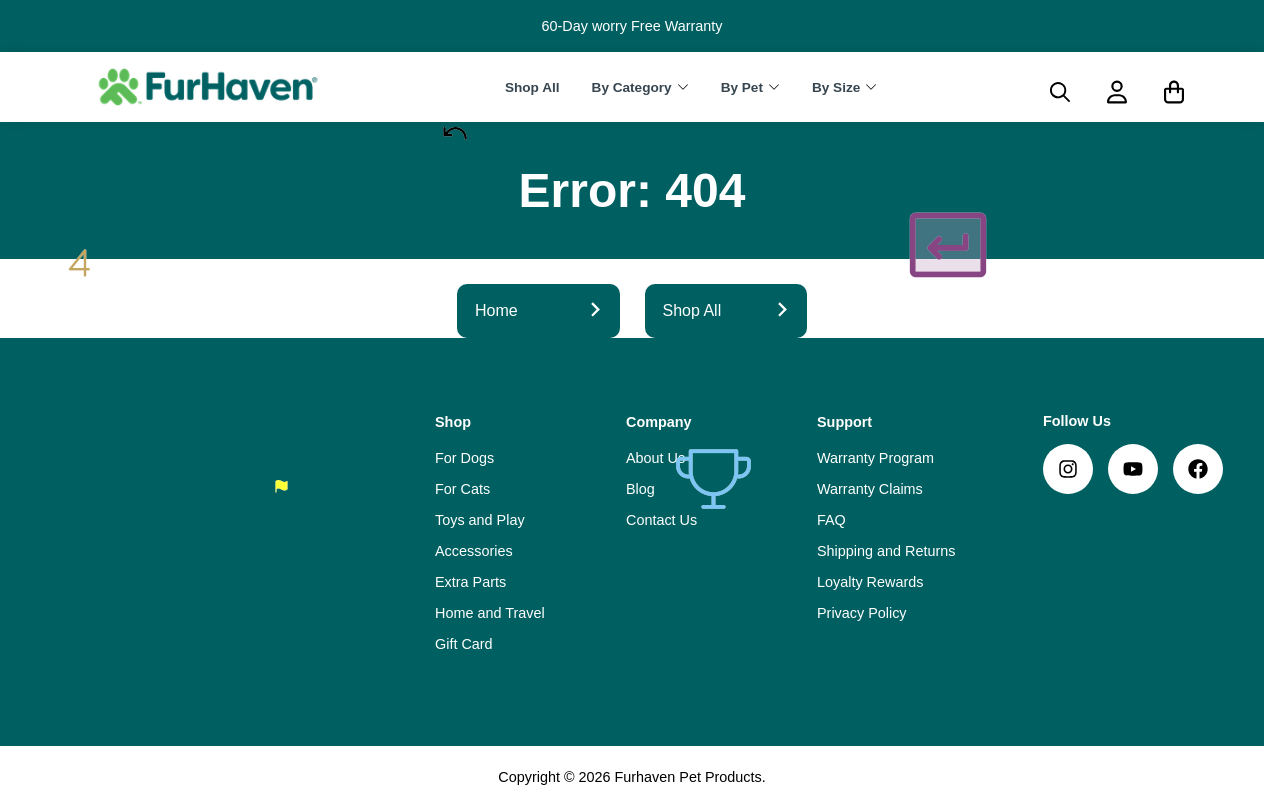  What do you see at coordinates (948, 245) in the screenshot?
I see `press enter or return key` at bounding box center [948, 245].